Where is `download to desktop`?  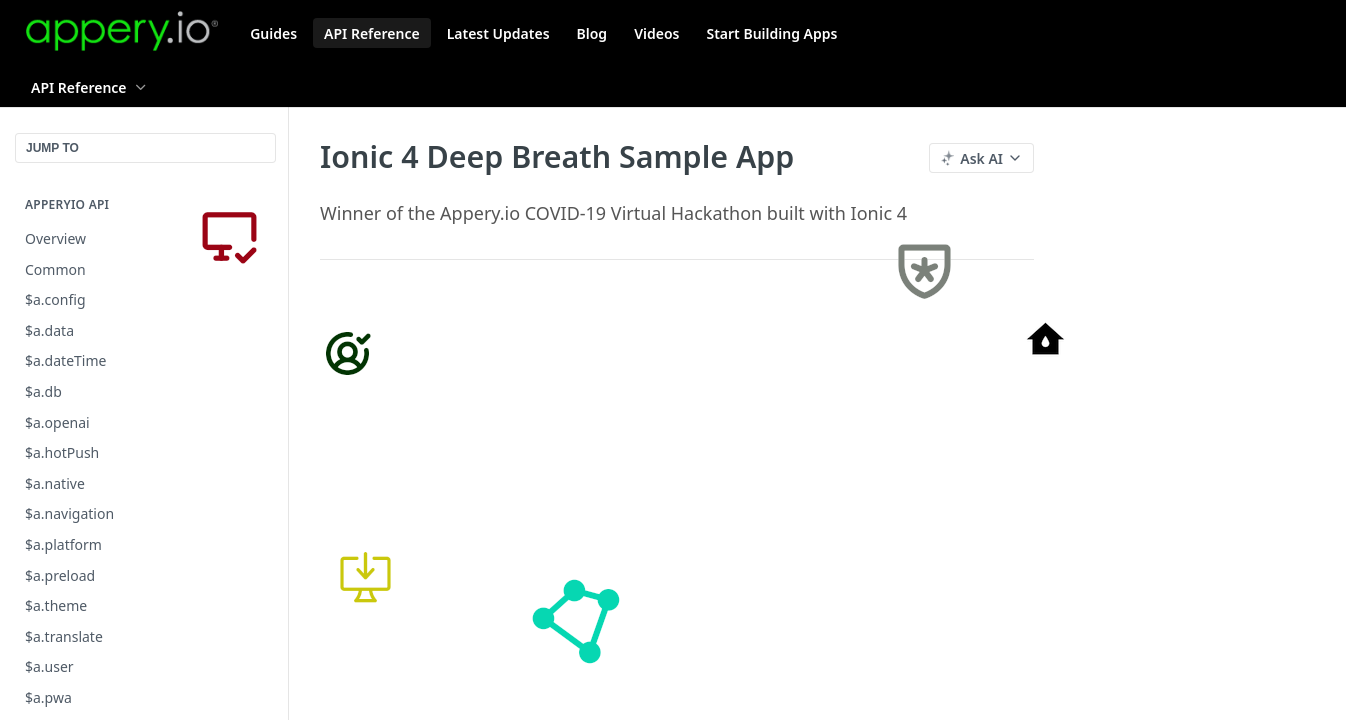
download to desktop is located at coordinates (365, 579).